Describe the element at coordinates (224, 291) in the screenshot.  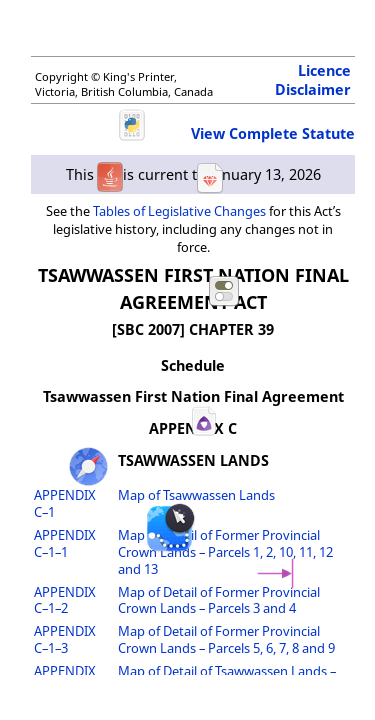
I see `open unity tweak tool settings` at that location.